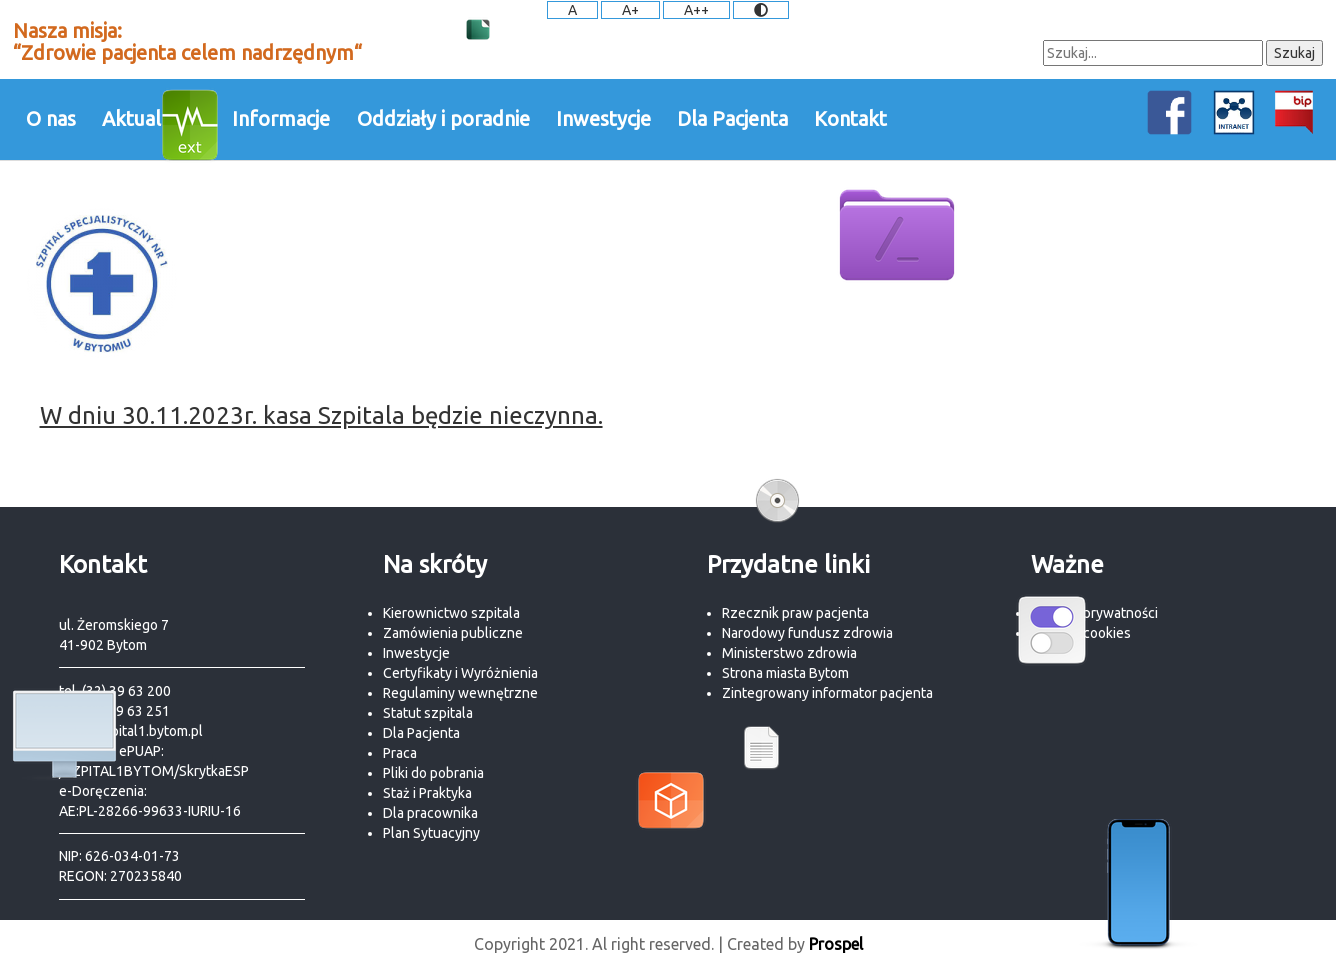 This screenshot has width=1336, height=969. I want to click on represents this mac in system preferences or finder, so click(64, 732).